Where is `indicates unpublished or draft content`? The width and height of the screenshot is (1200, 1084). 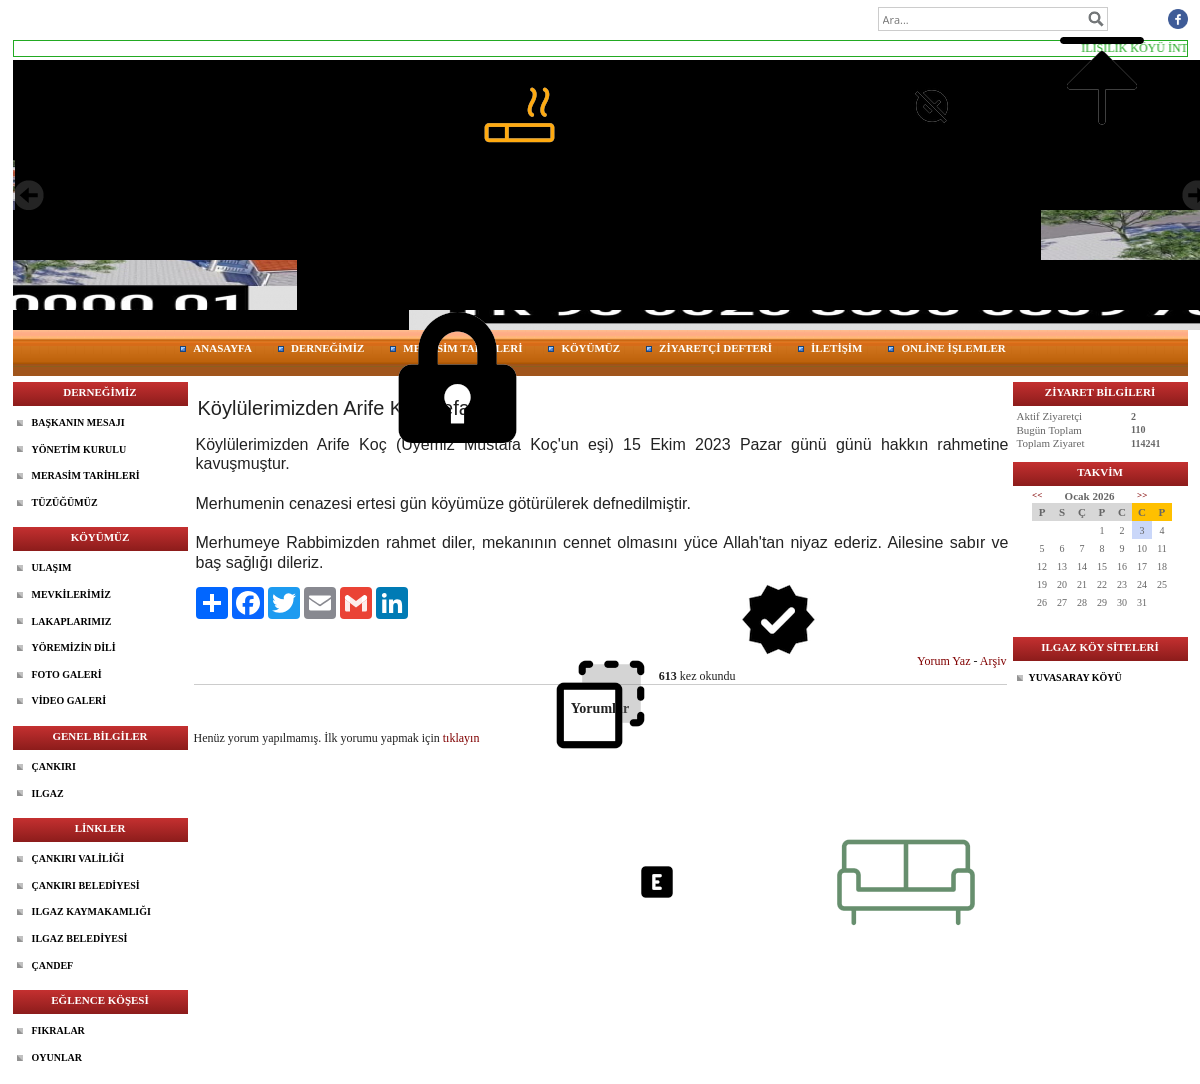 indicates unpublished or draft content is located at coordinates (932, 106).